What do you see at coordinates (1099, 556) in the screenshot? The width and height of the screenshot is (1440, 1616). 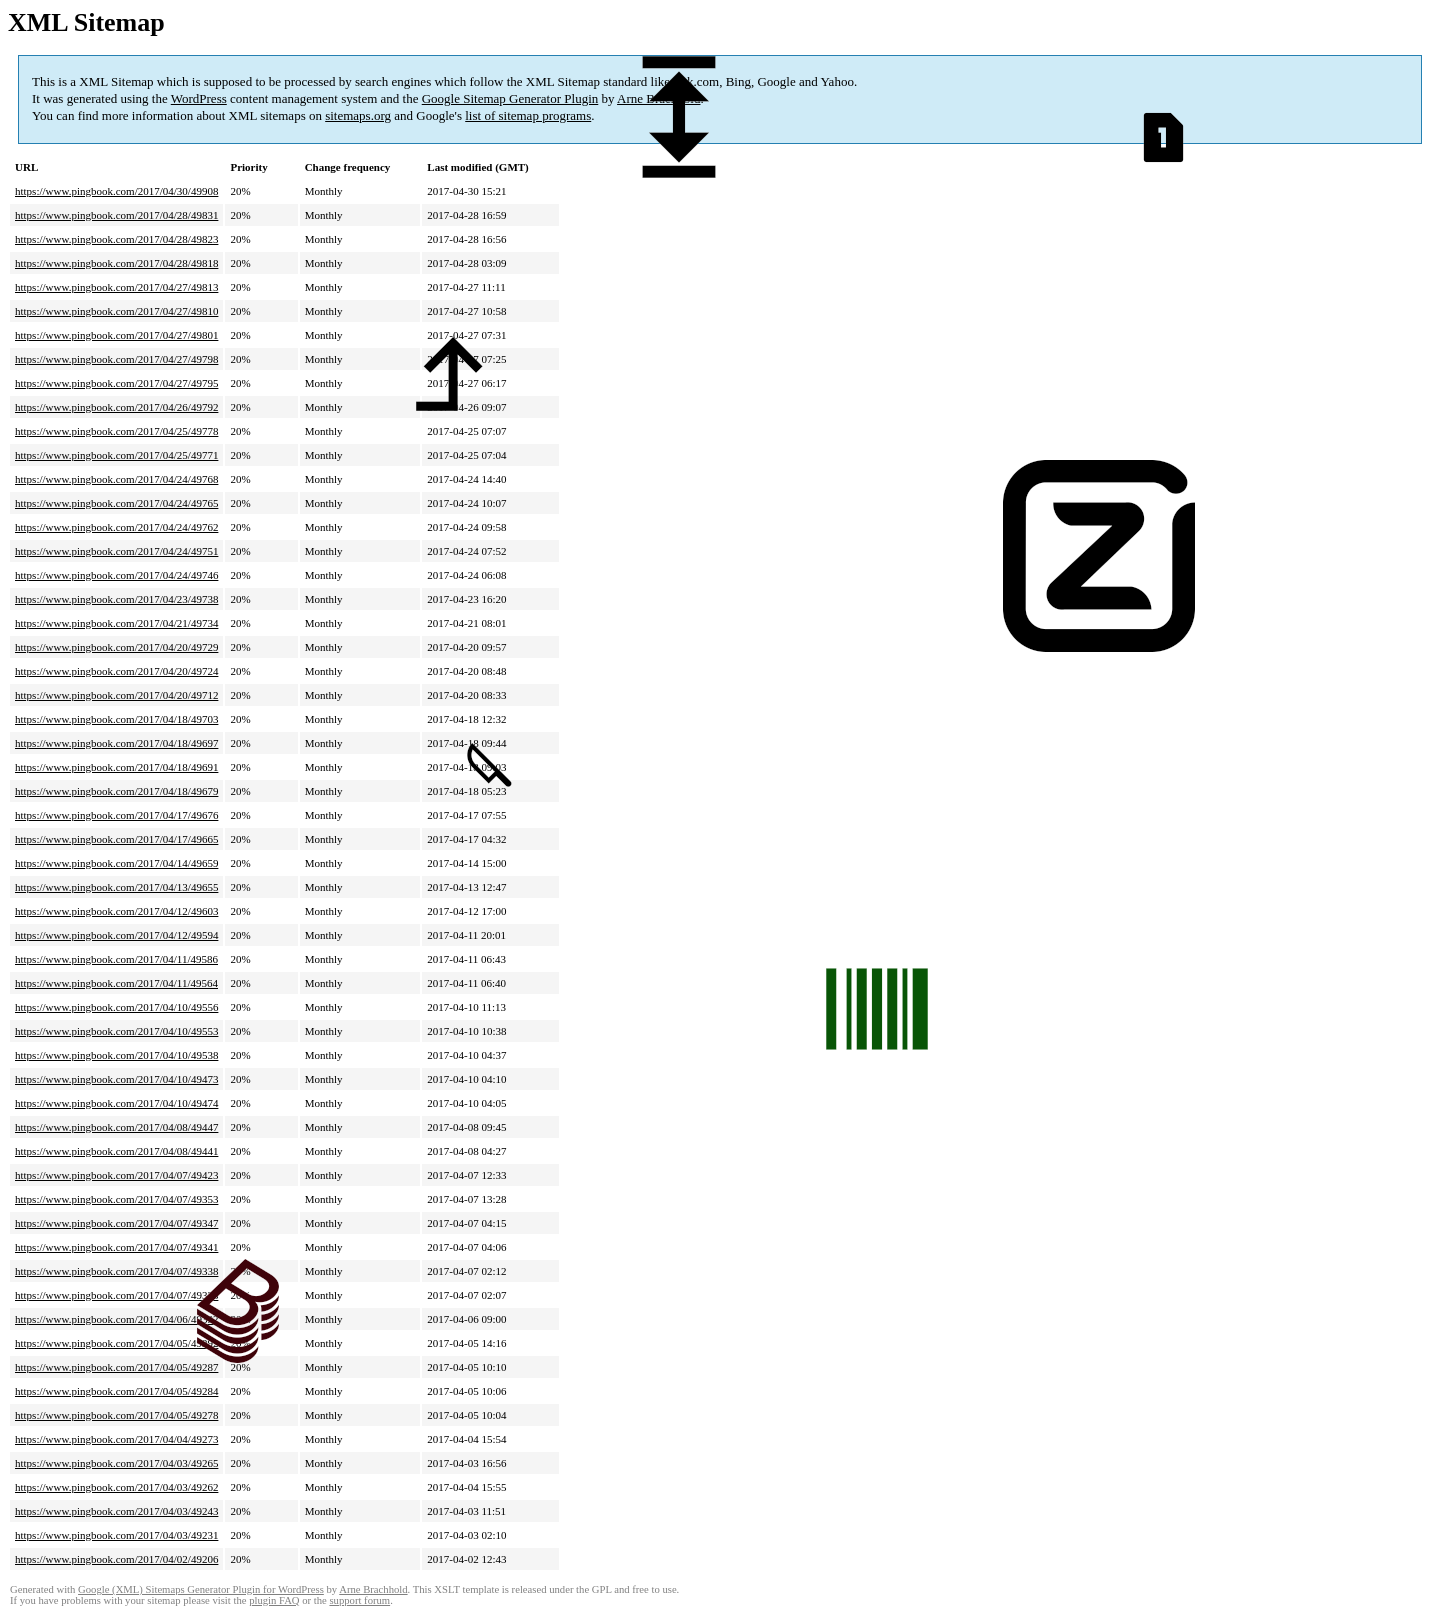 I see `open the ziggo app` at bounding box center [1099, 556].